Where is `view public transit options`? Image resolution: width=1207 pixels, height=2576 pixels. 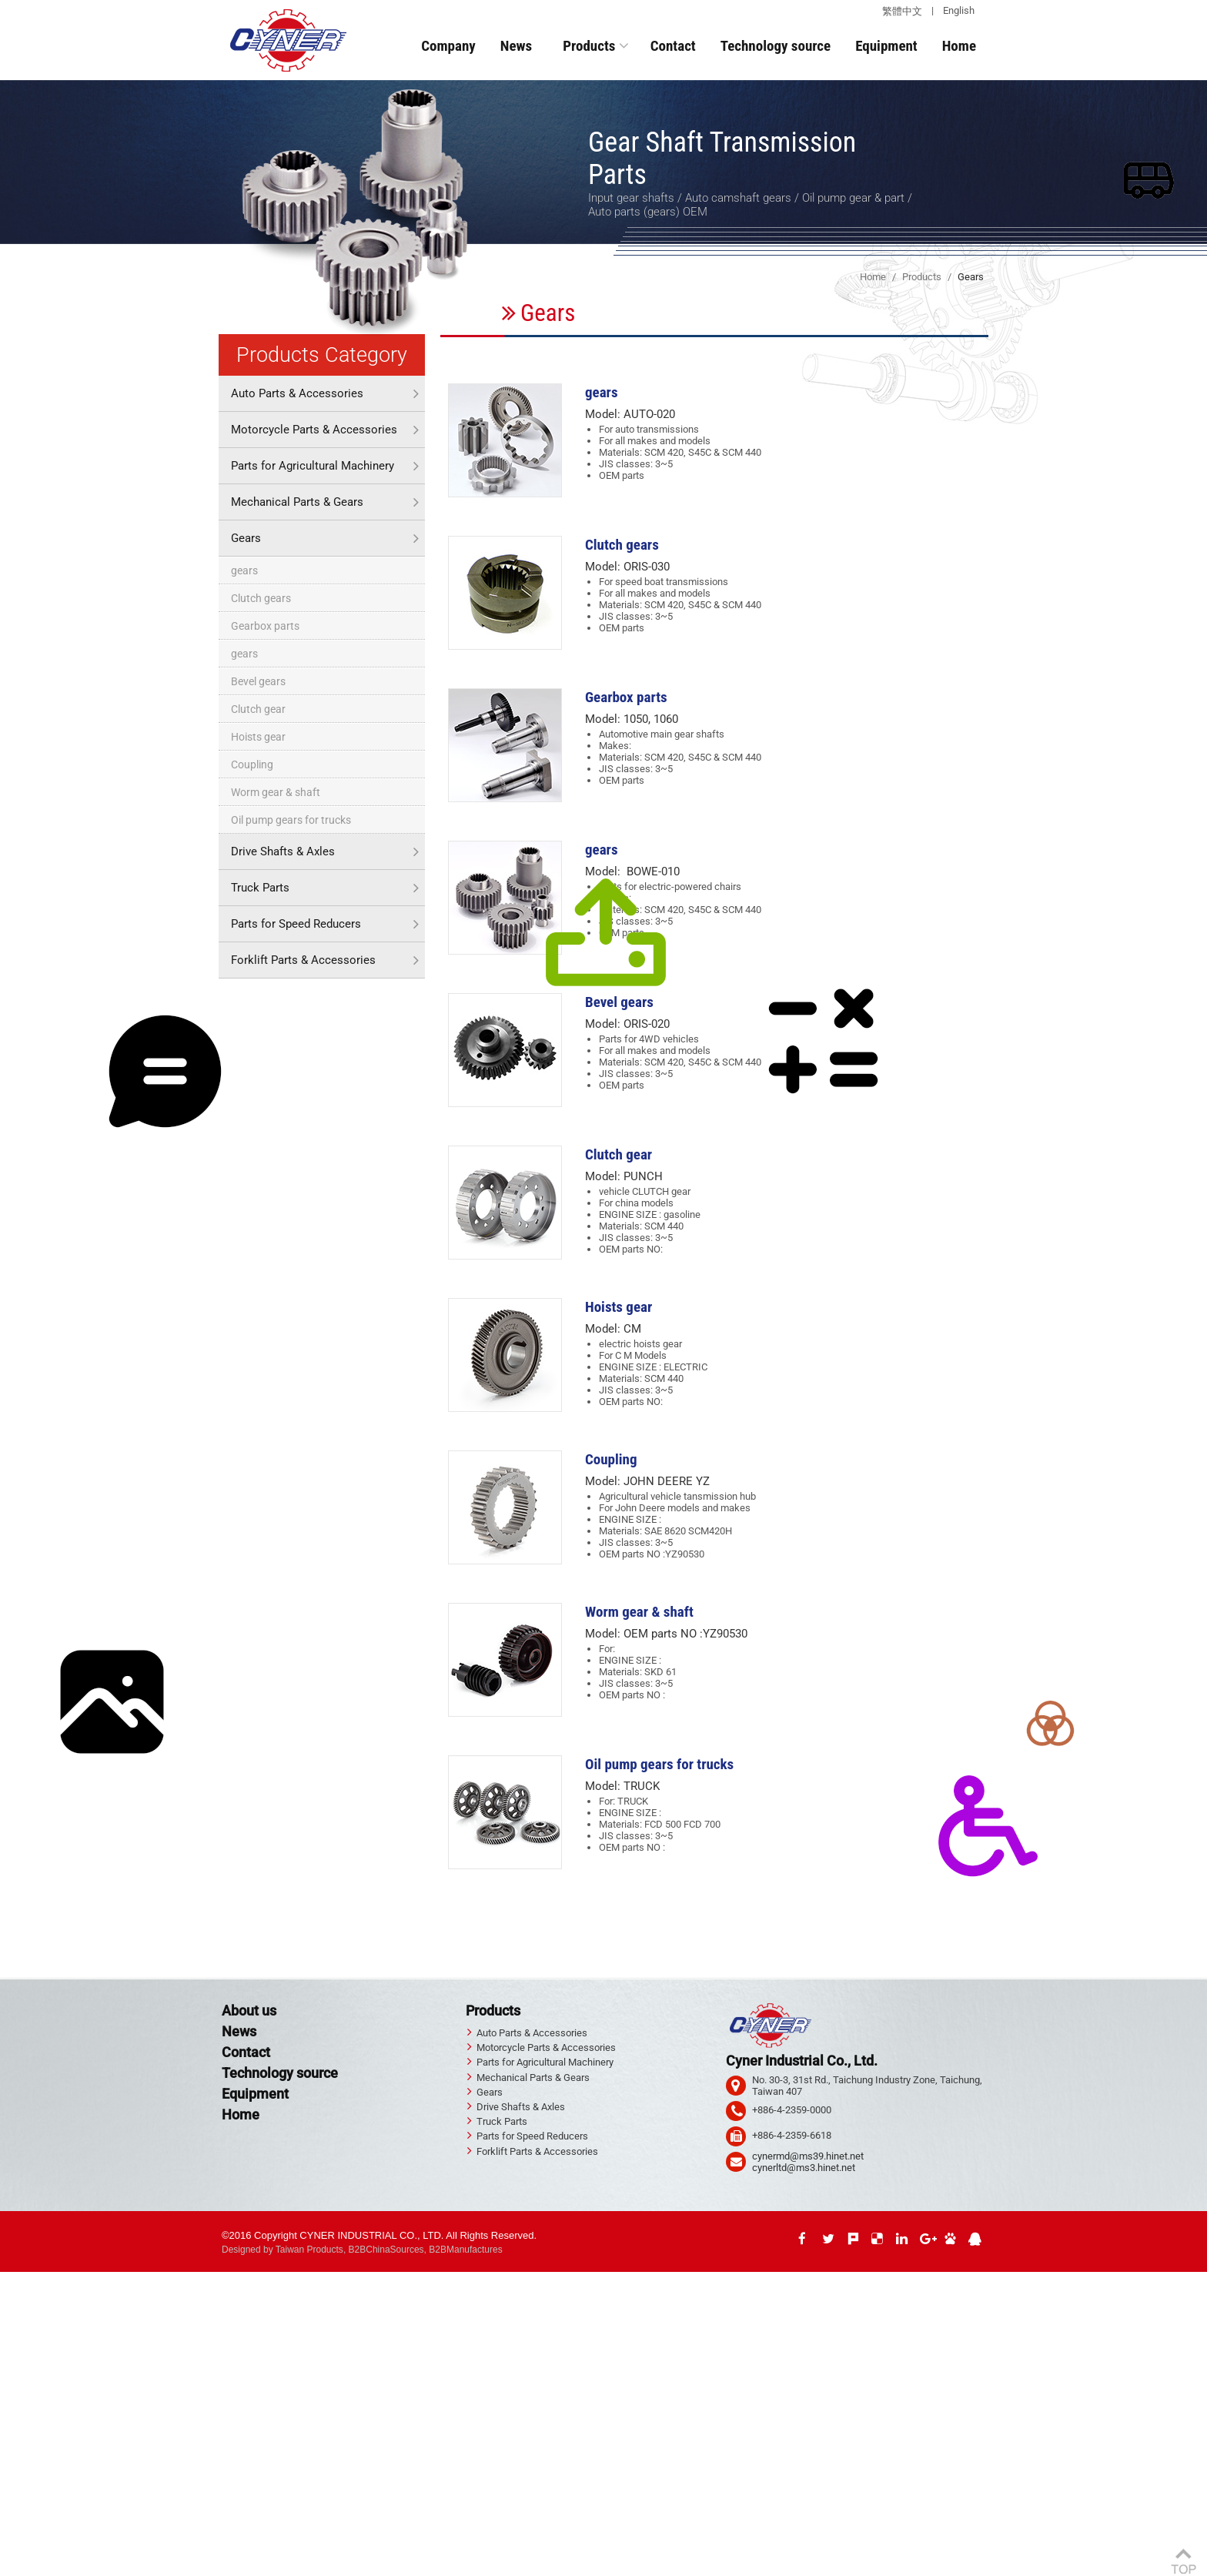
view public transit options is located at coordinates (1148, 178).